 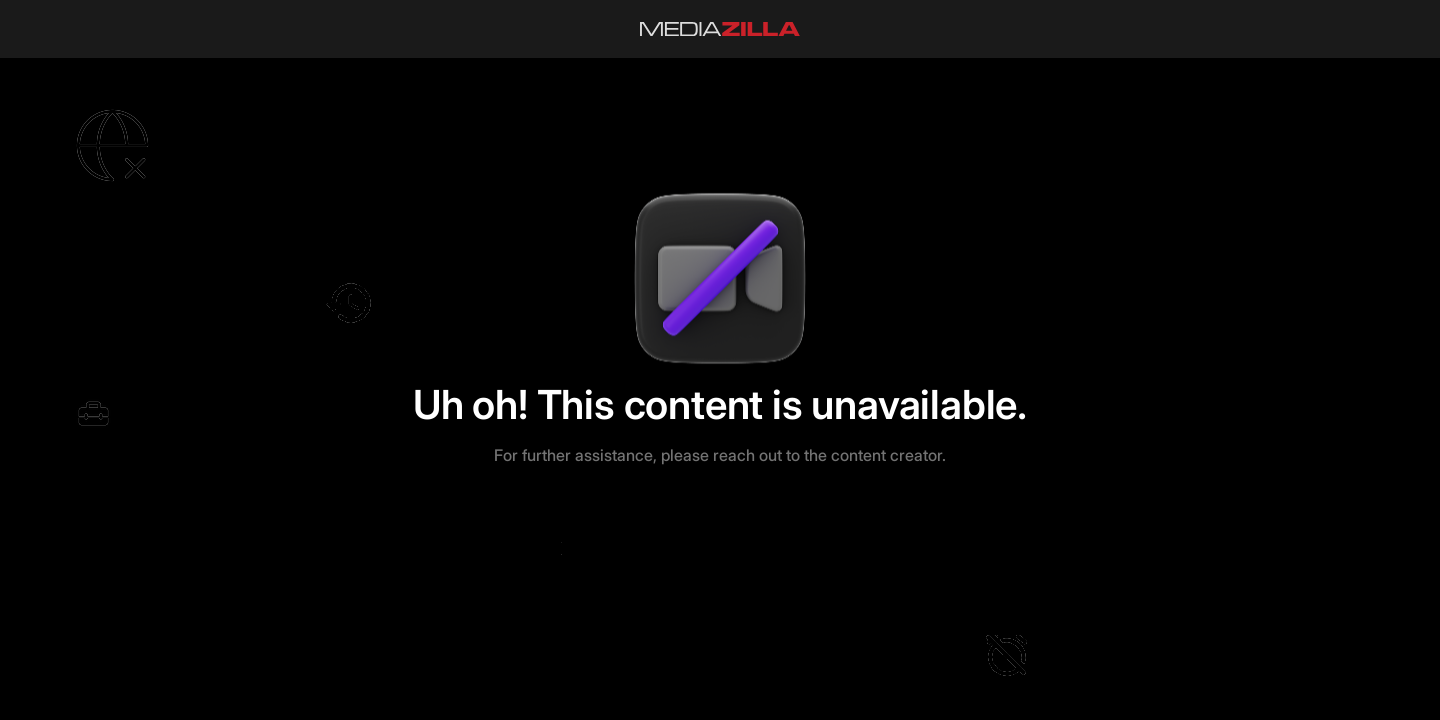 What do you see at coordinates (274, 157) in the screenshot?
I see `scan a QR code or barcode` at bounding box center [274, 157].